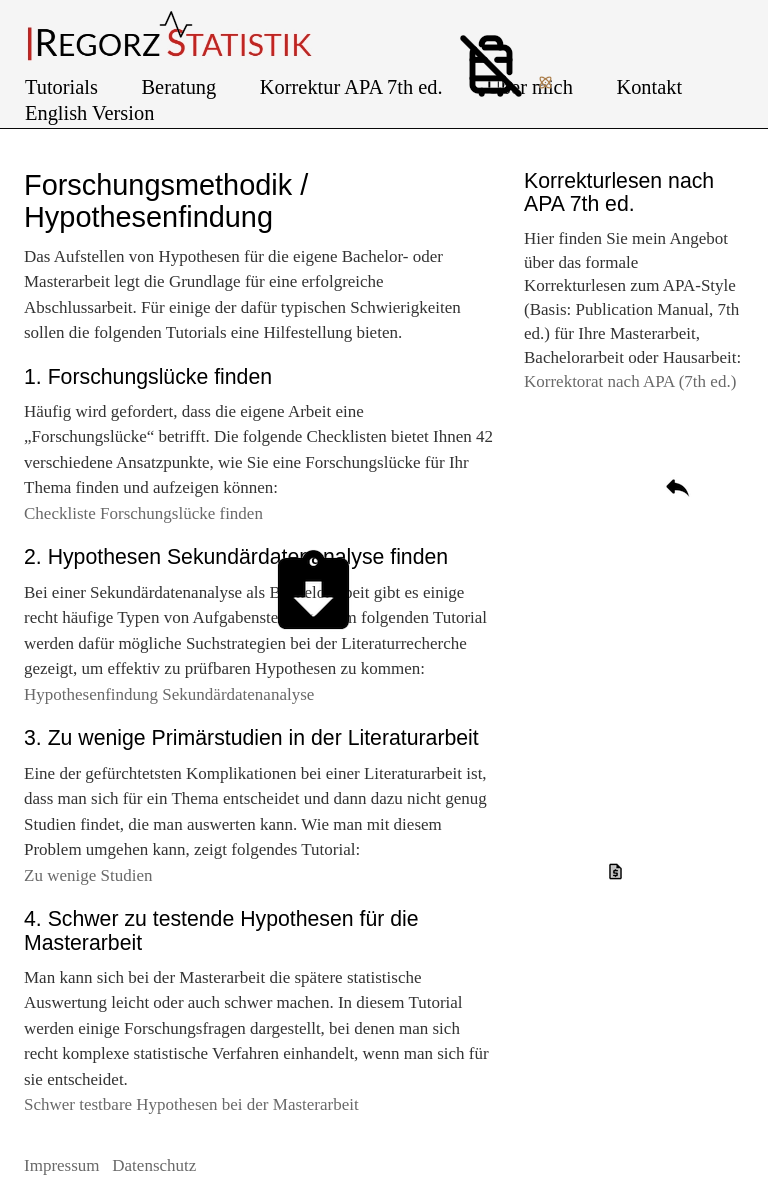 The image size is (768, 1179). Describe the element at coordinates (545, 82) in the screenshot. I see `access science or chemistry tools` at that location.